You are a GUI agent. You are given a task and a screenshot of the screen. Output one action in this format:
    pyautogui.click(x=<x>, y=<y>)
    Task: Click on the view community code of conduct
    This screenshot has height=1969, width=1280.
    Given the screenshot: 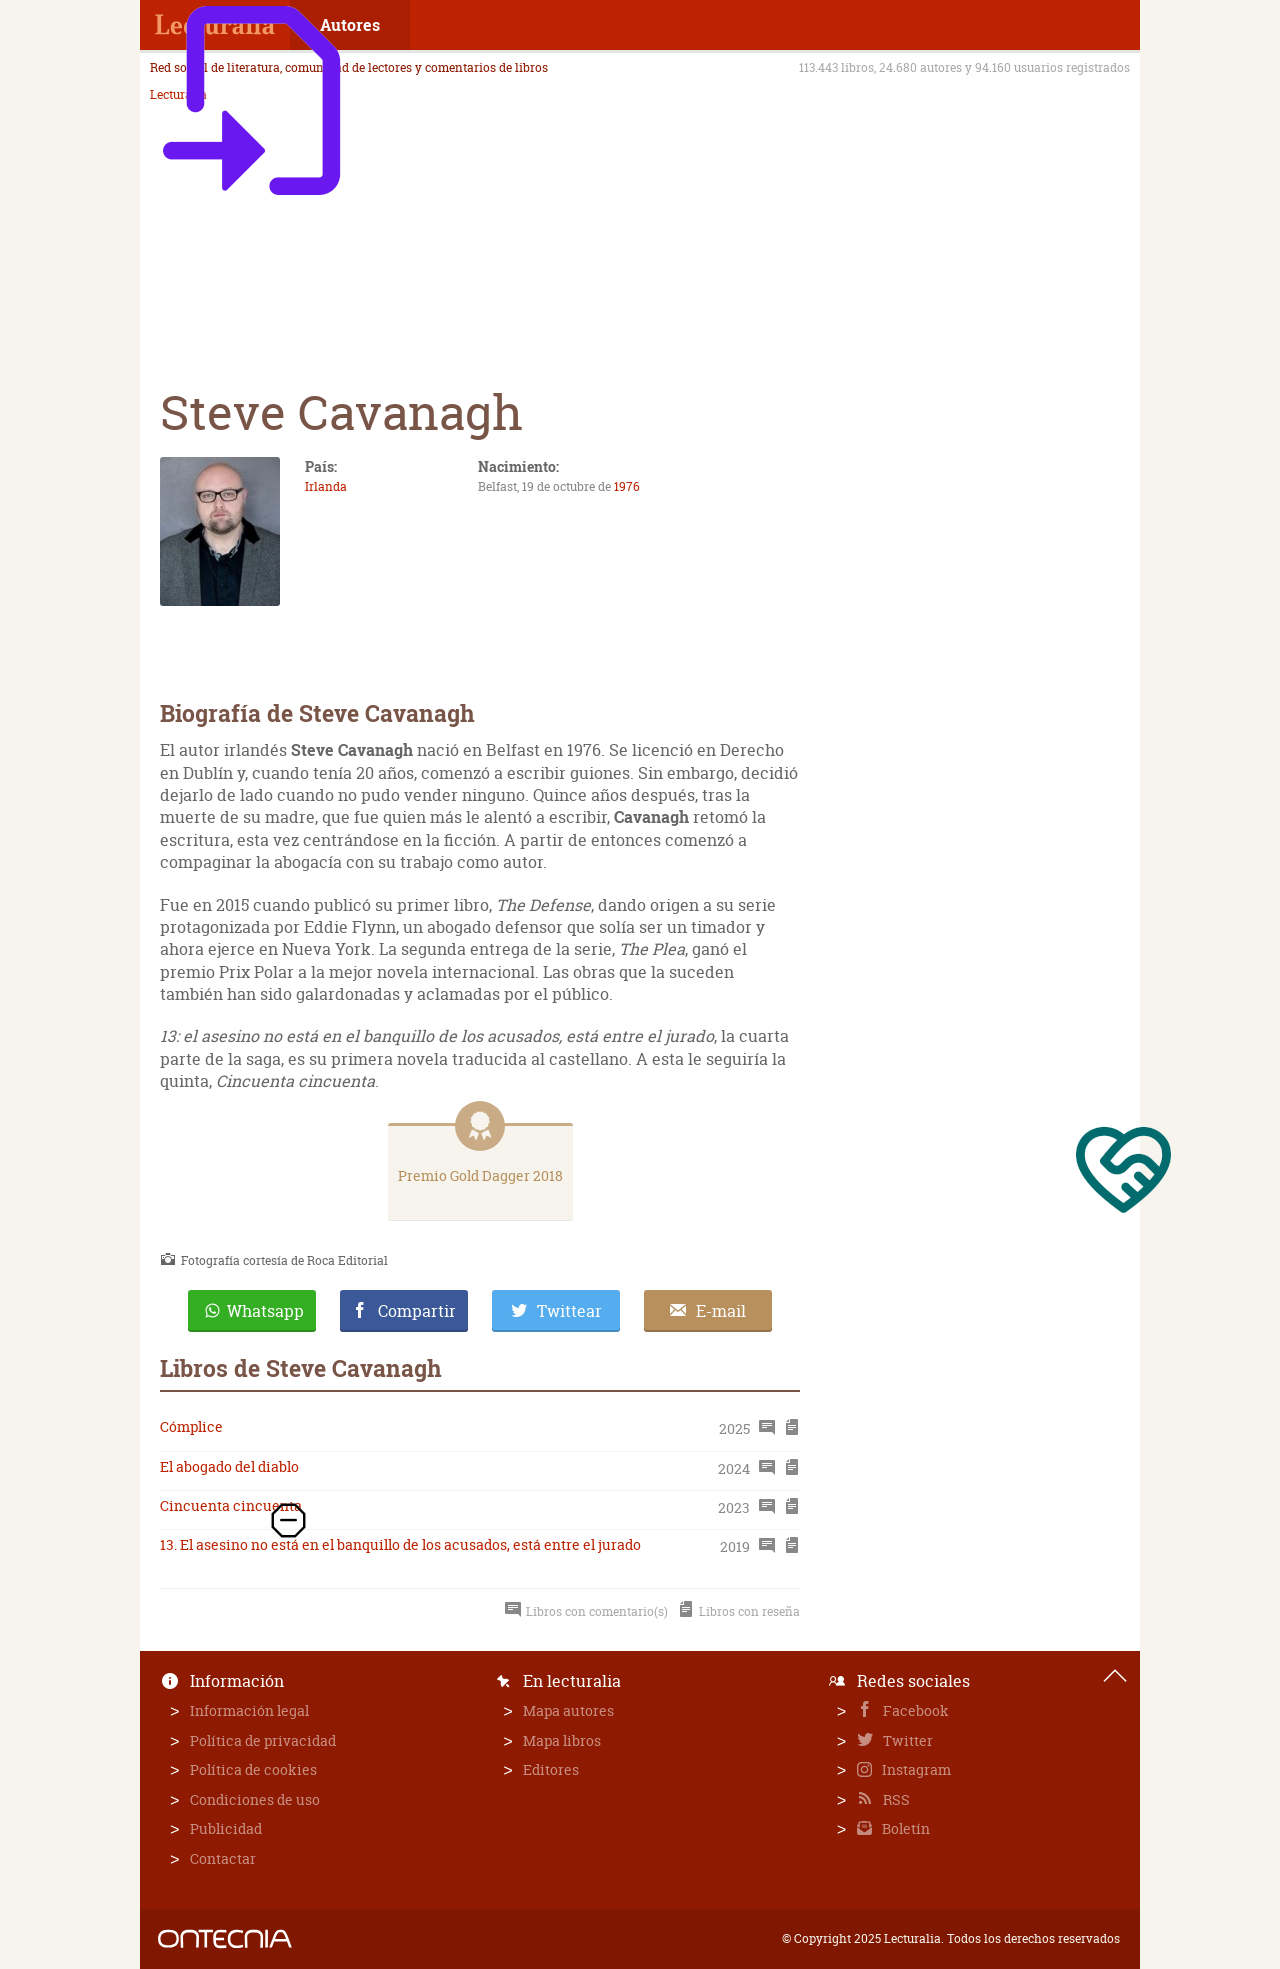 What is the action you would take?
    pyautogui.click(x=1123, y=1168)
    